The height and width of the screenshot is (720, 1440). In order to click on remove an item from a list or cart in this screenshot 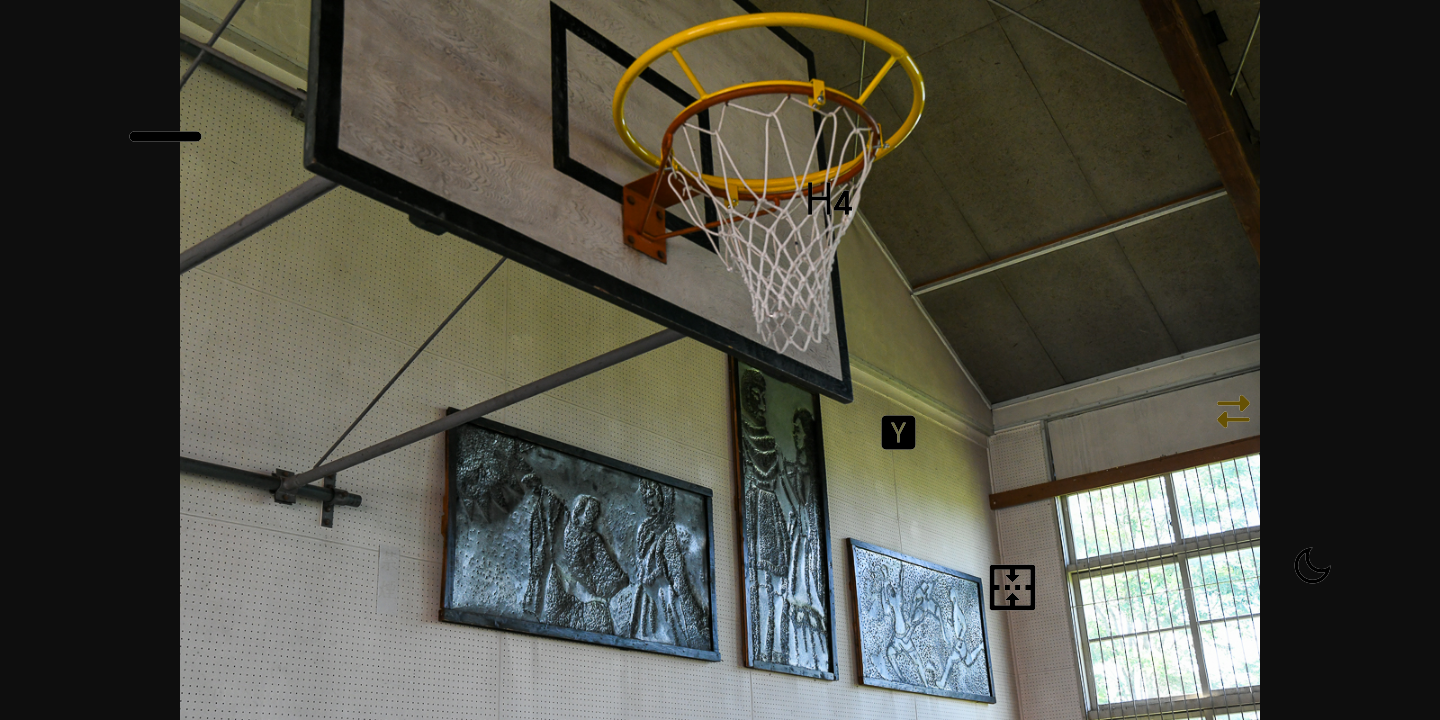, I will do `click(165, 136)`.